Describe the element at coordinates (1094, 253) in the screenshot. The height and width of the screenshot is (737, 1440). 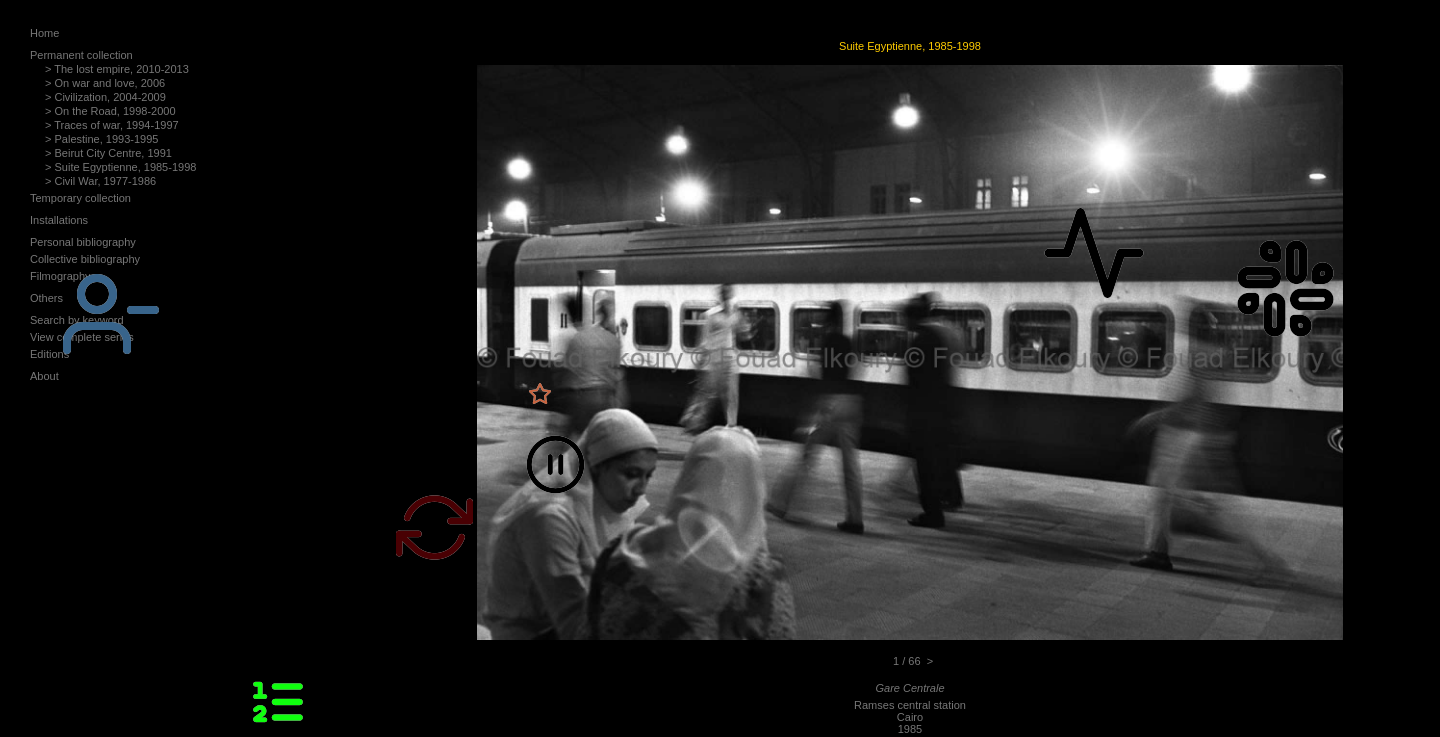
I see `view activity or health metrics` at that location.